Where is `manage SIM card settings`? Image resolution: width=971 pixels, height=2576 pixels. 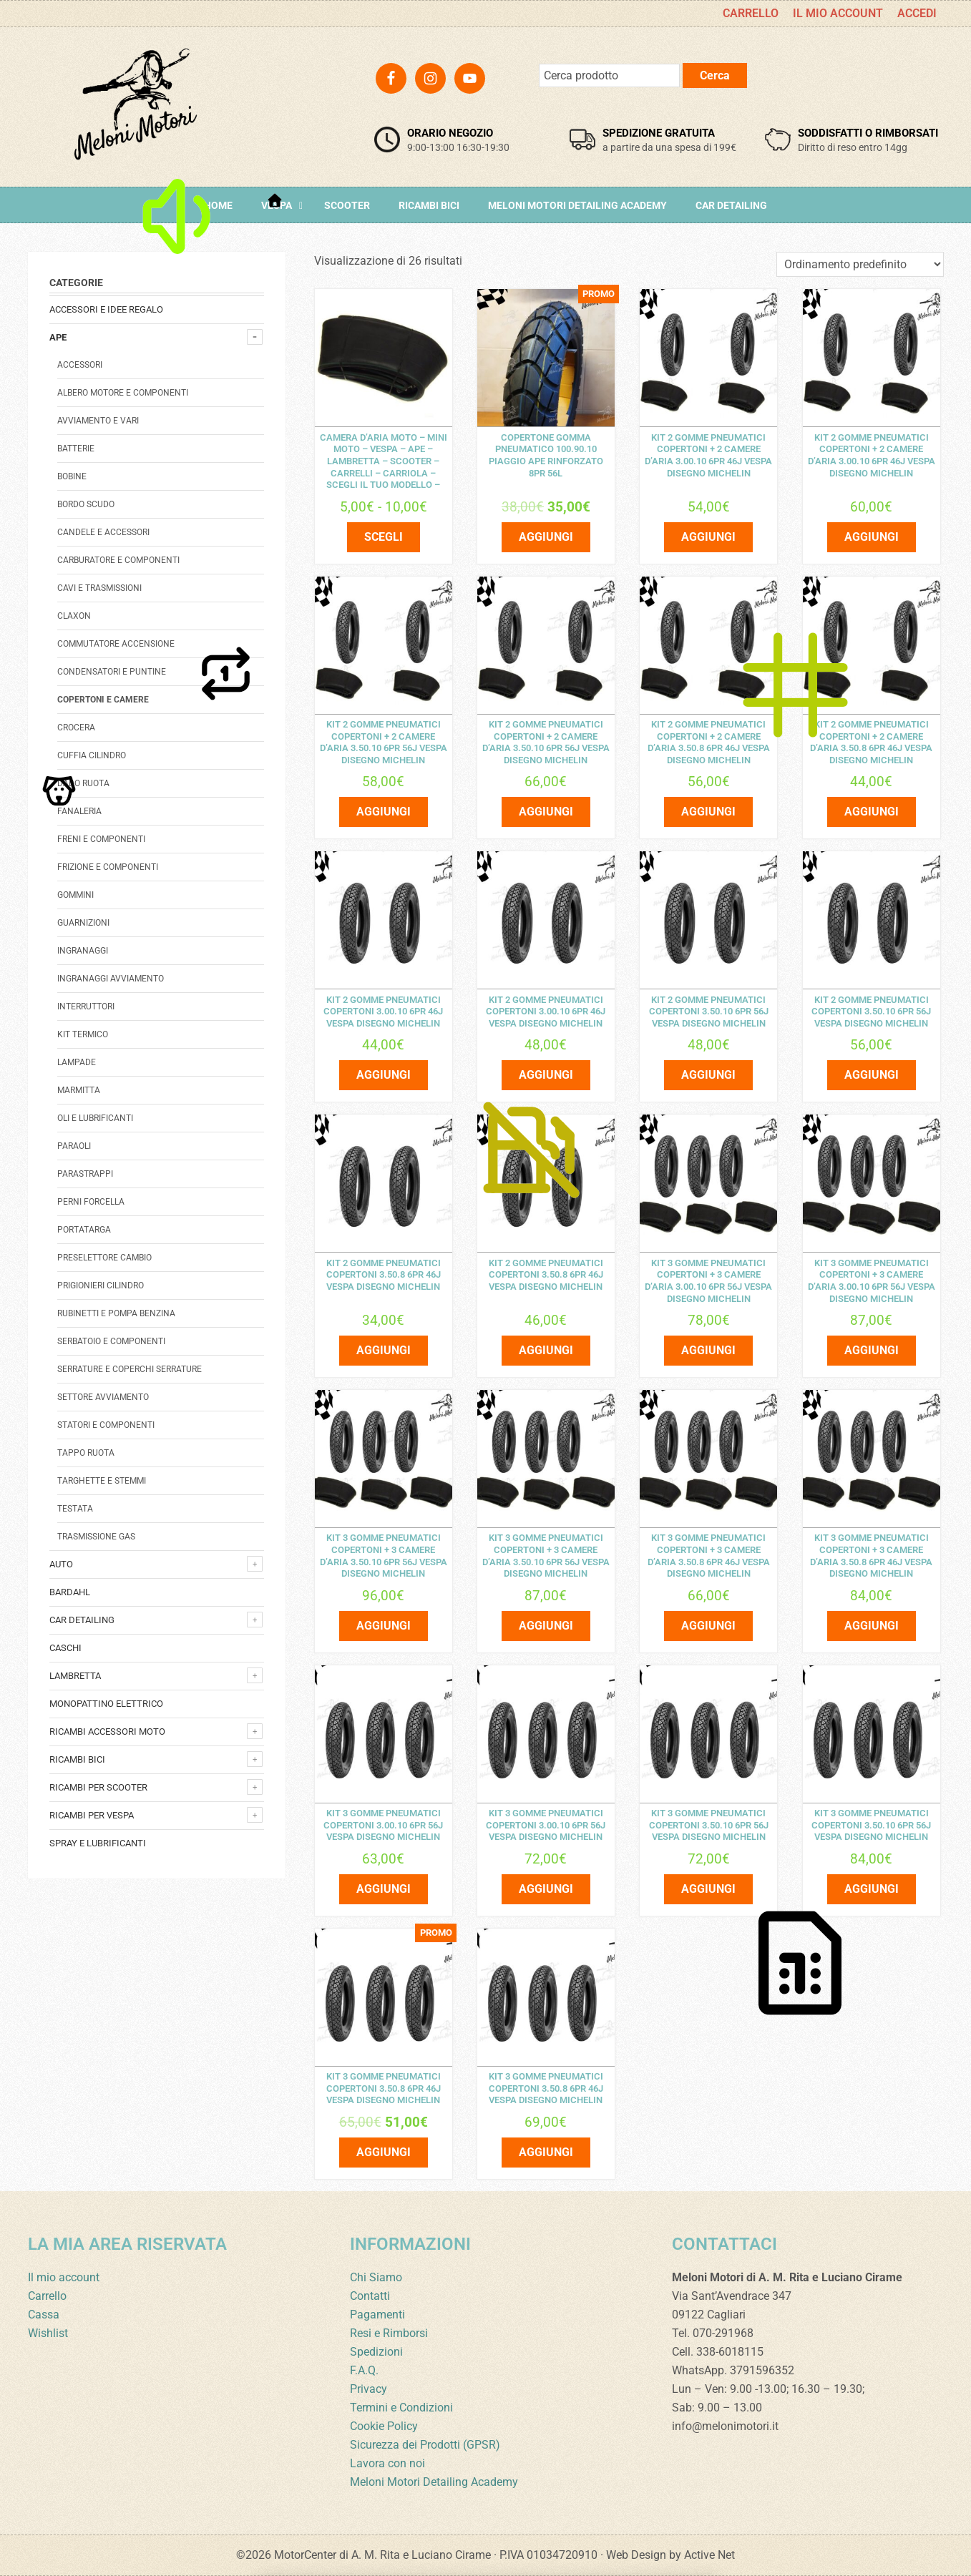 manage SIM card settings is located at coordinates (800, 1963).